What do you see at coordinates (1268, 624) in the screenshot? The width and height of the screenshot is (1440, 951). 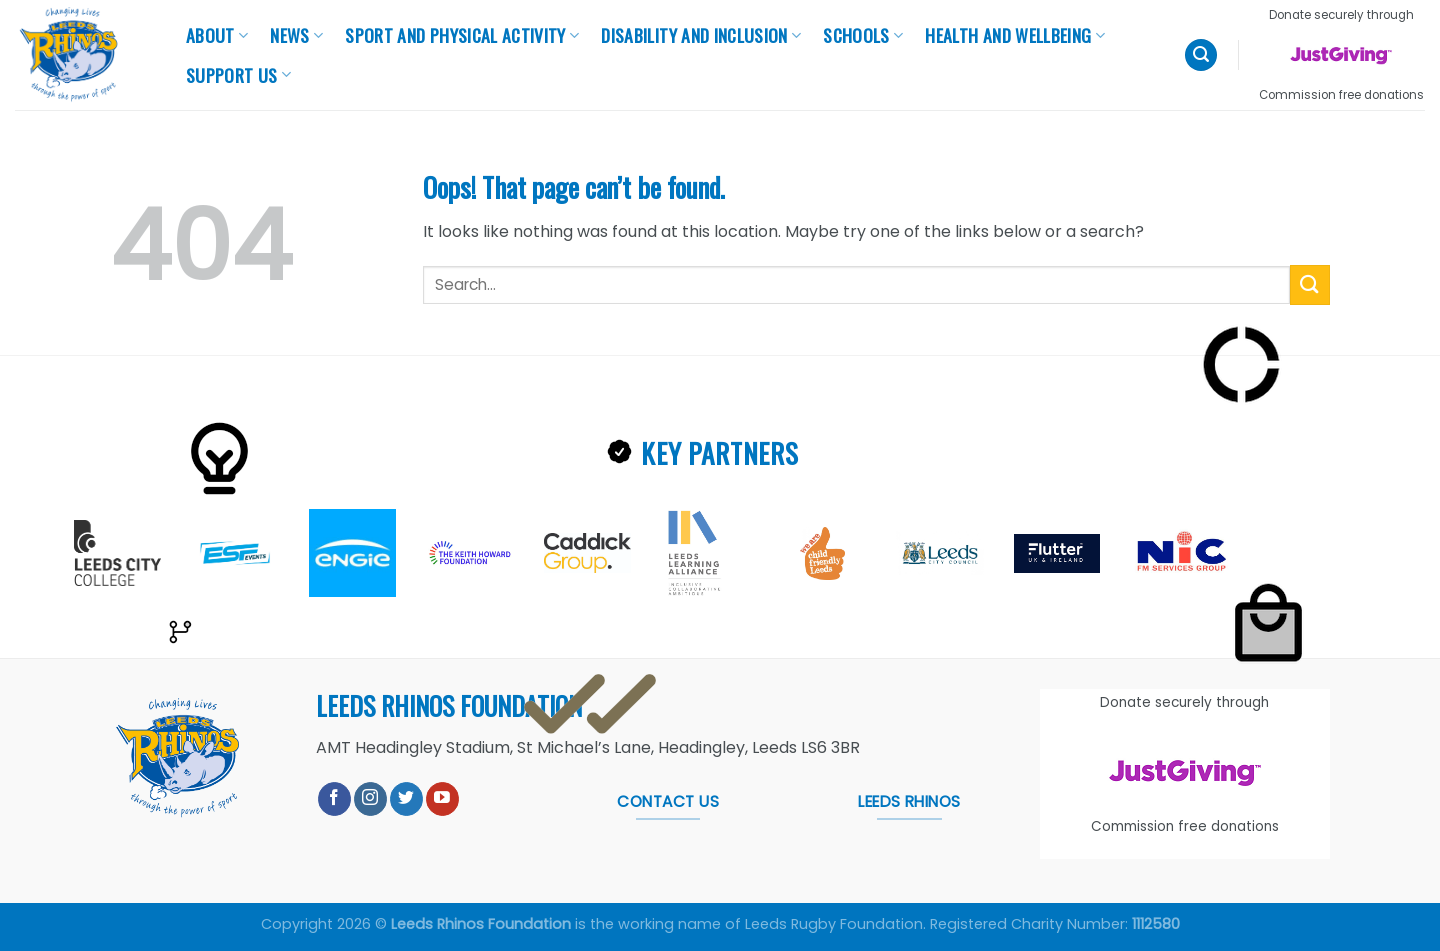 I see `access shopping or retail features` at bounding box center [1268, 624].